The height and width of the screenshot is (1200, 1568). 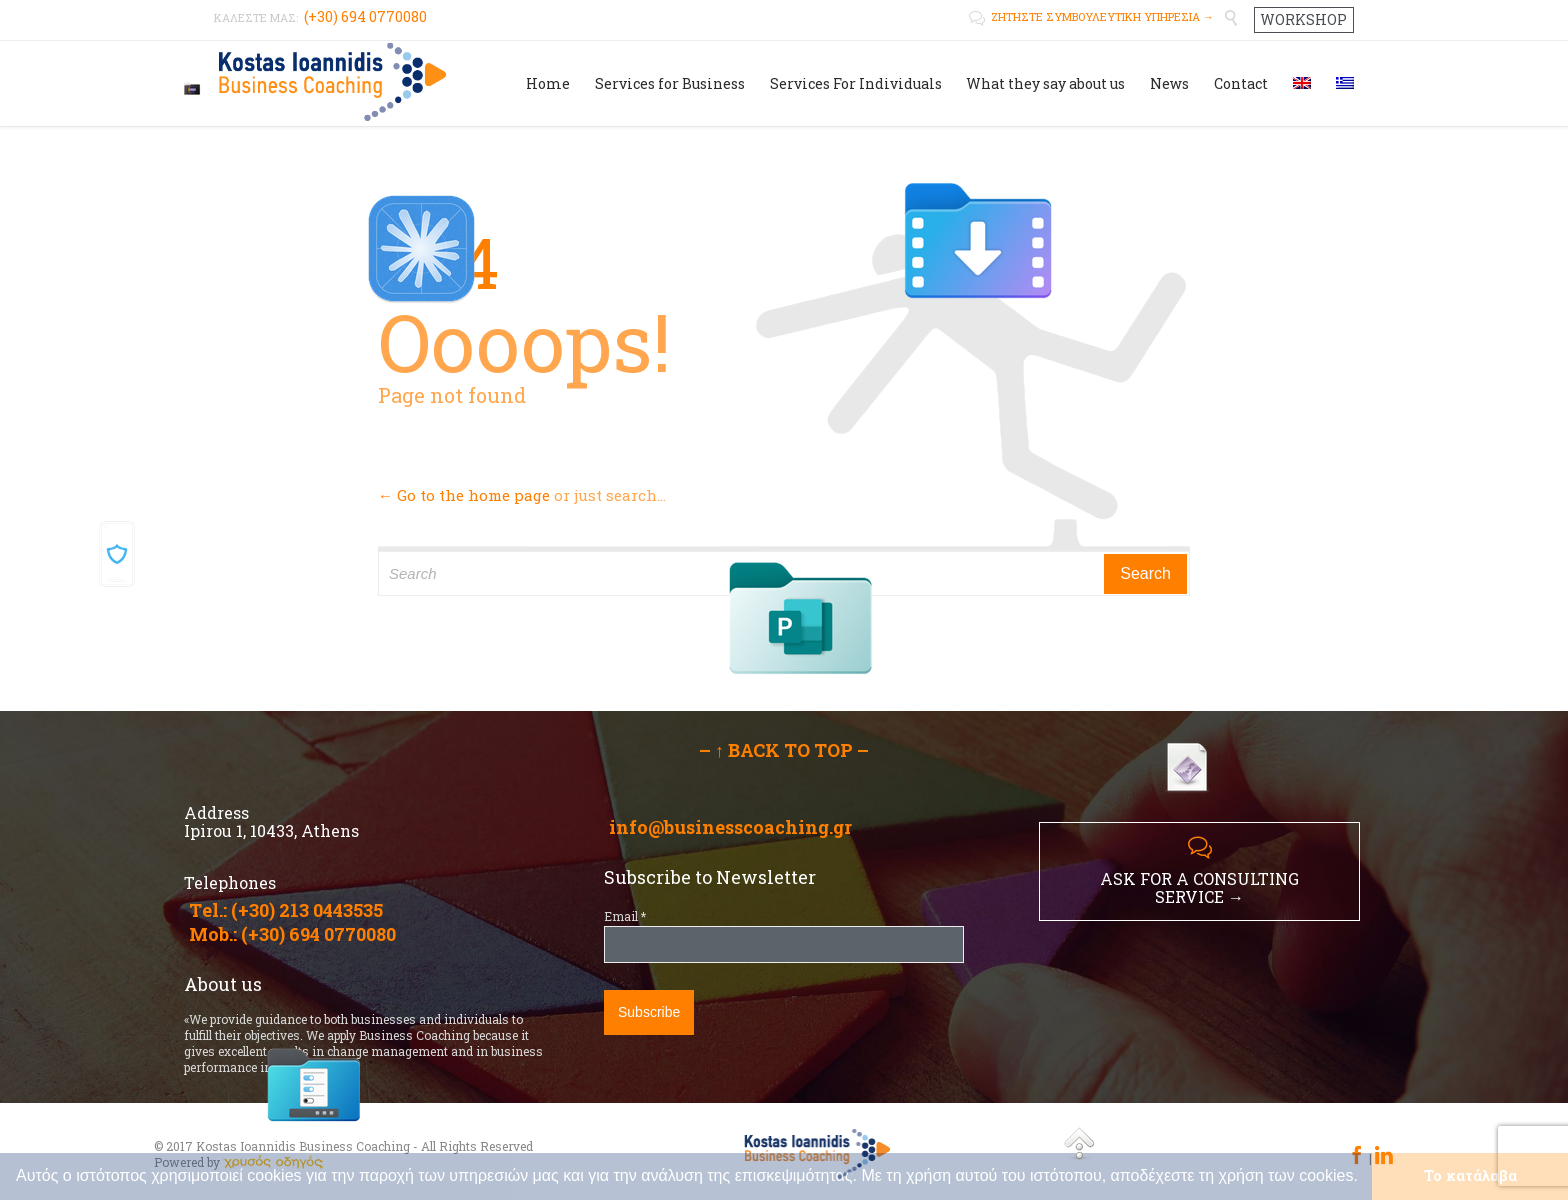 What do you see at coordinates (1188, 767) in the screenshot?
I see `a script or code file` at bounding box center [1188, 767].